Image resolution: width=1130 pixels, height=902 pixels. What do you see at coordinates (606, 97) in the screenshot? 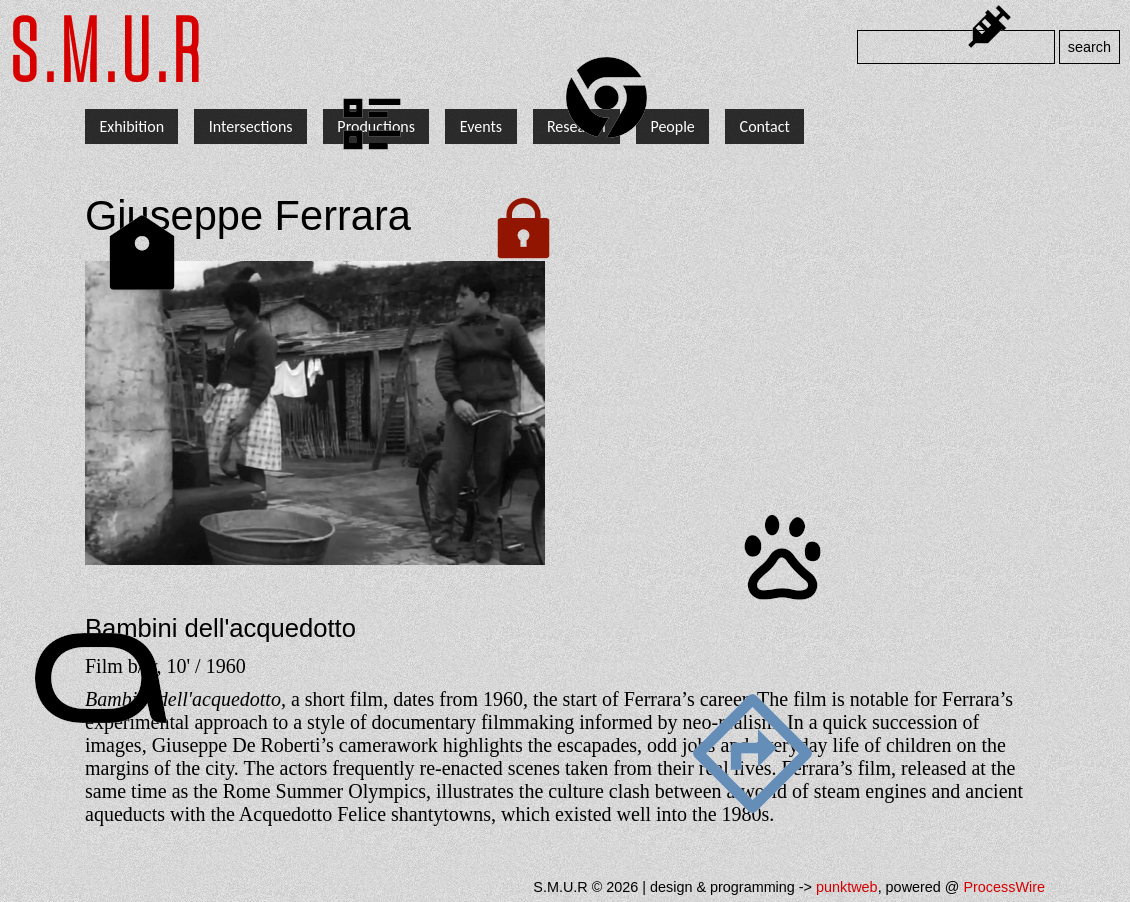
I see `open Google Chrome browser` at bounding box center [606, 97].